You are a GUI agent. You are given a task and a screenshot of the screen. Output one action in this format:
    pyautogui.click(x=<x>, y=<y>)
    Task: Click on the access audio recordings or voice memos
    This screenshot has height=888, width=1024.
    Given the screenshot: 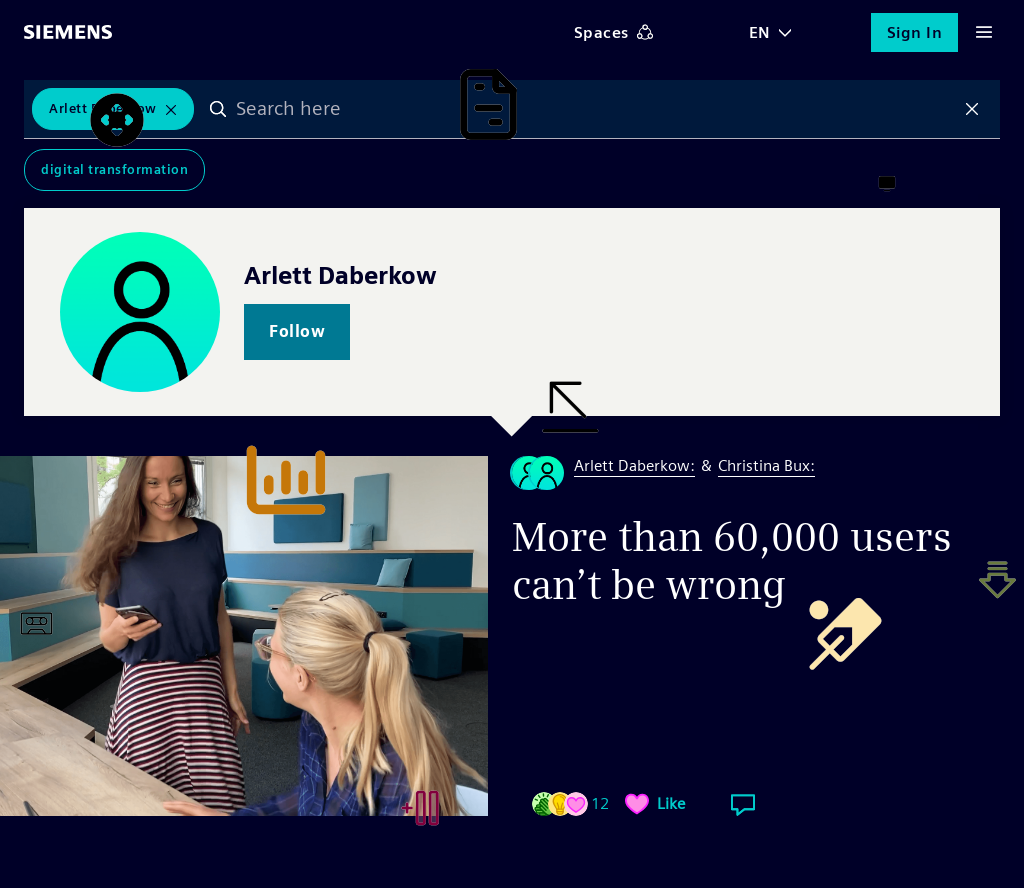 What is the action you would take?
    pyautogui.click(x=36, y=623)
    